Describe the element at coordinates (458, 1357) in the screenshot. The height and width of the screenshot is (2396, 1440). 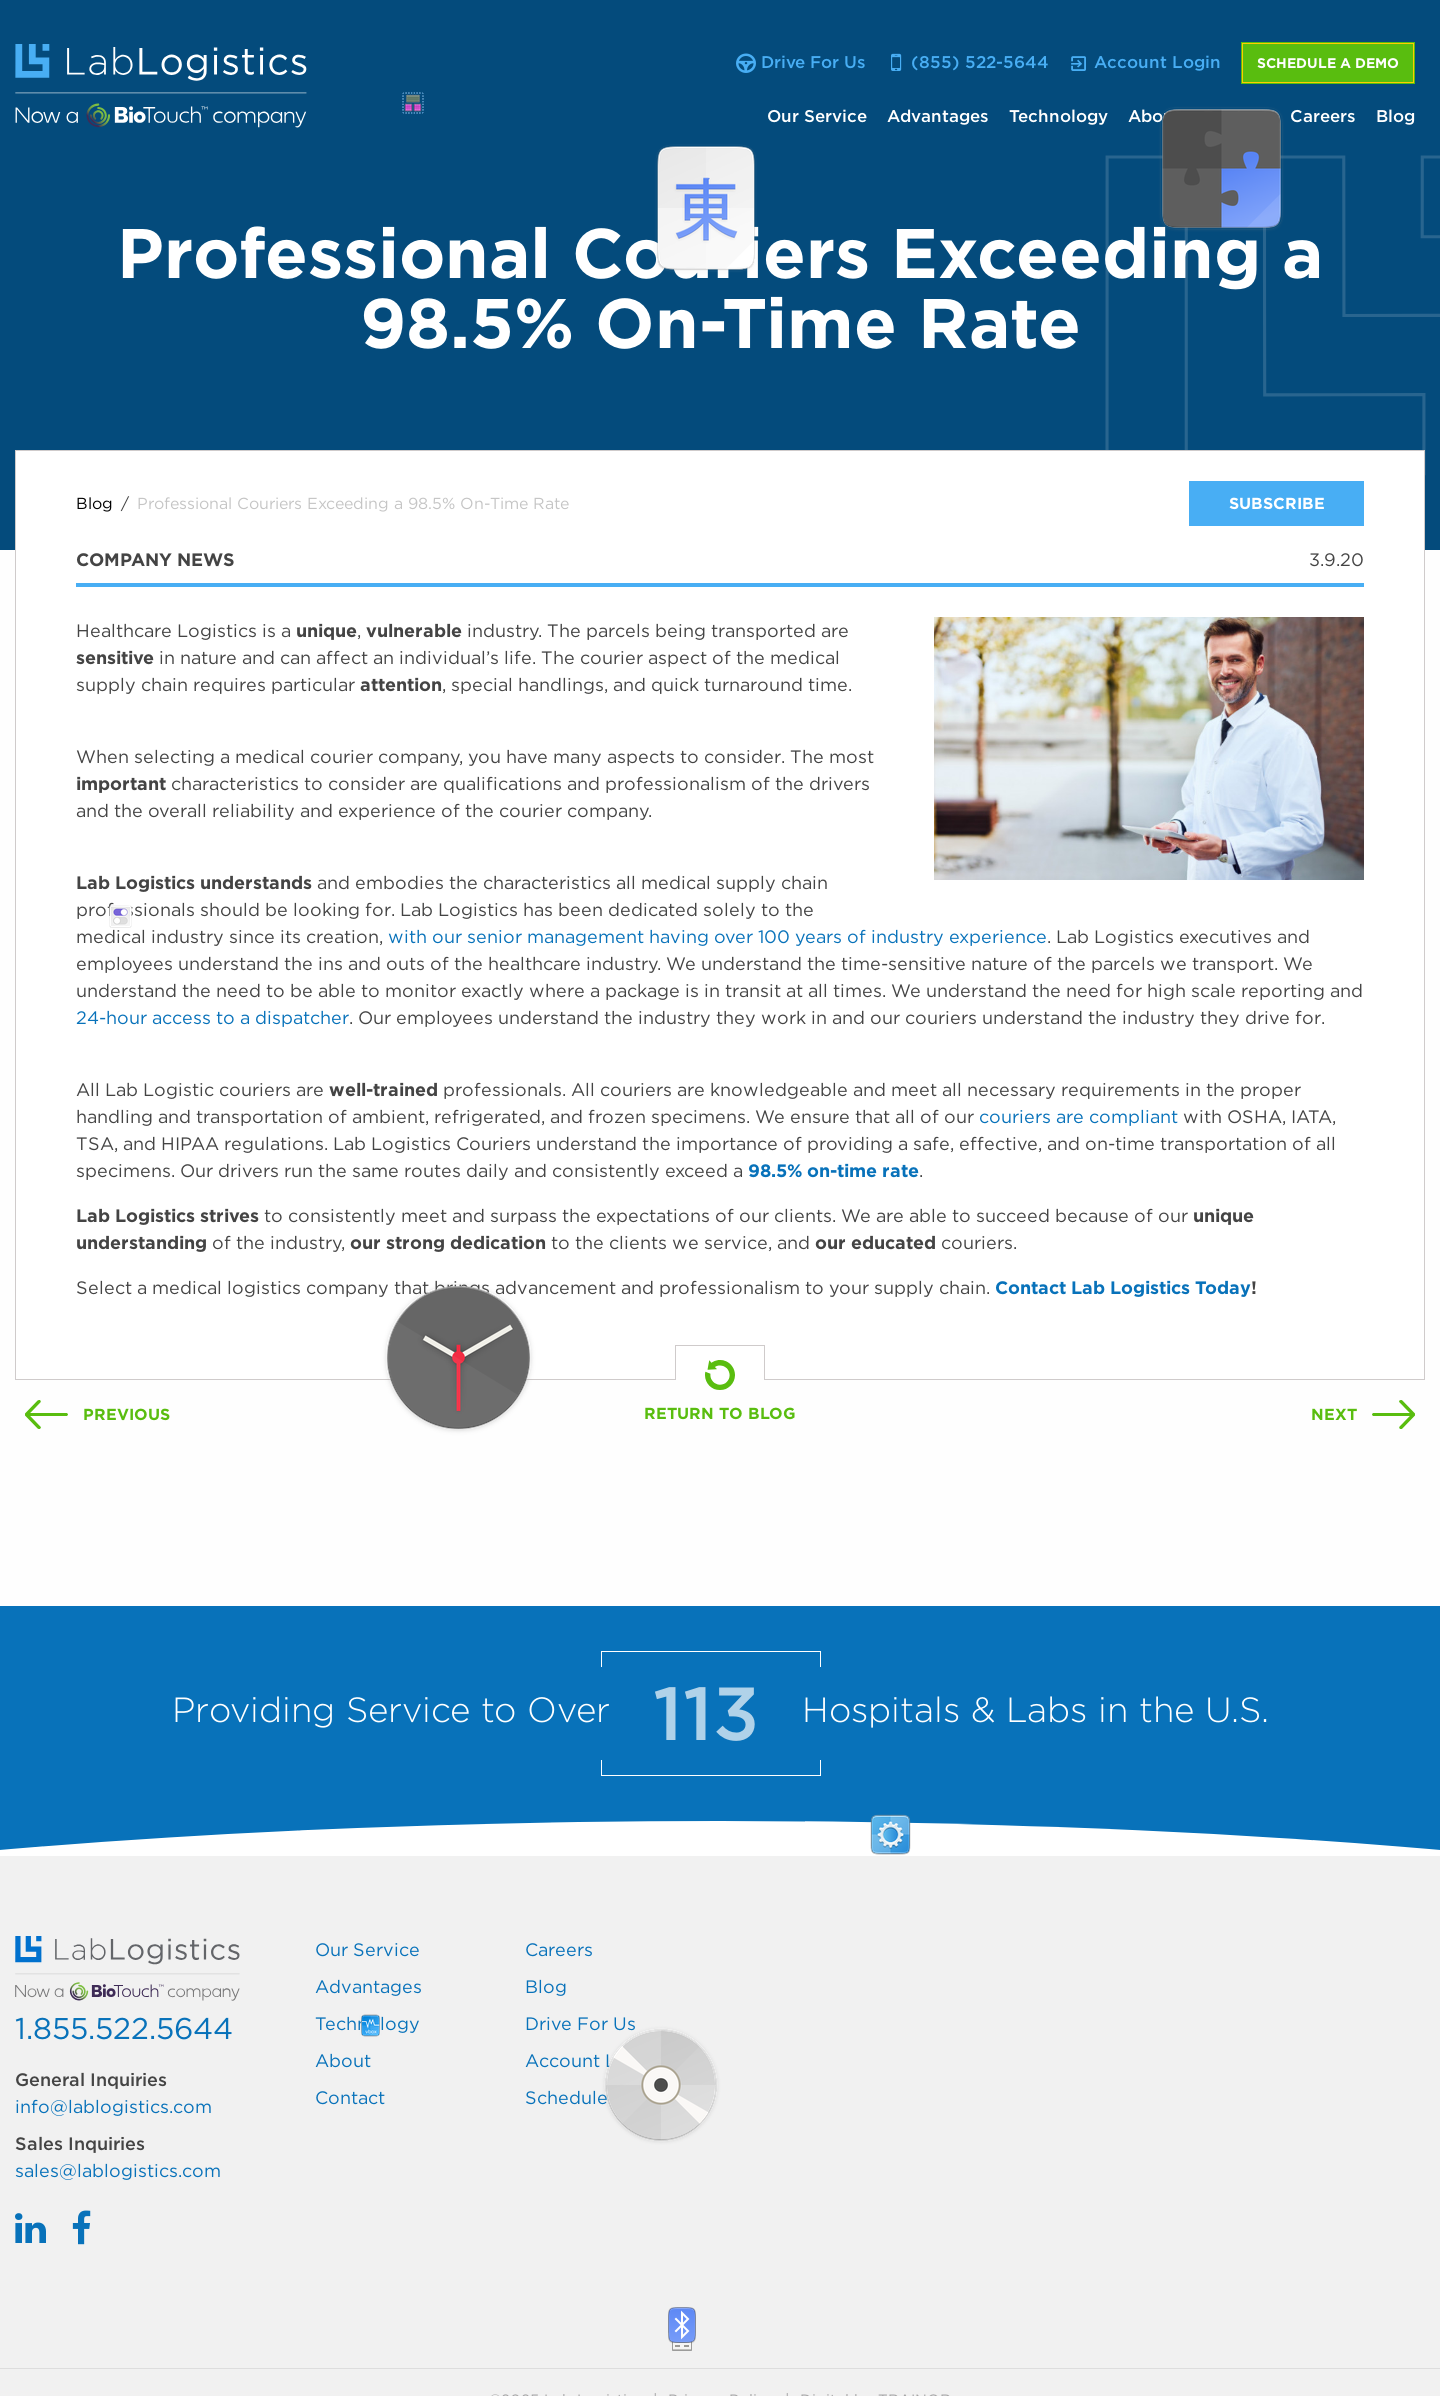
I see `open the clocks app` at that location.